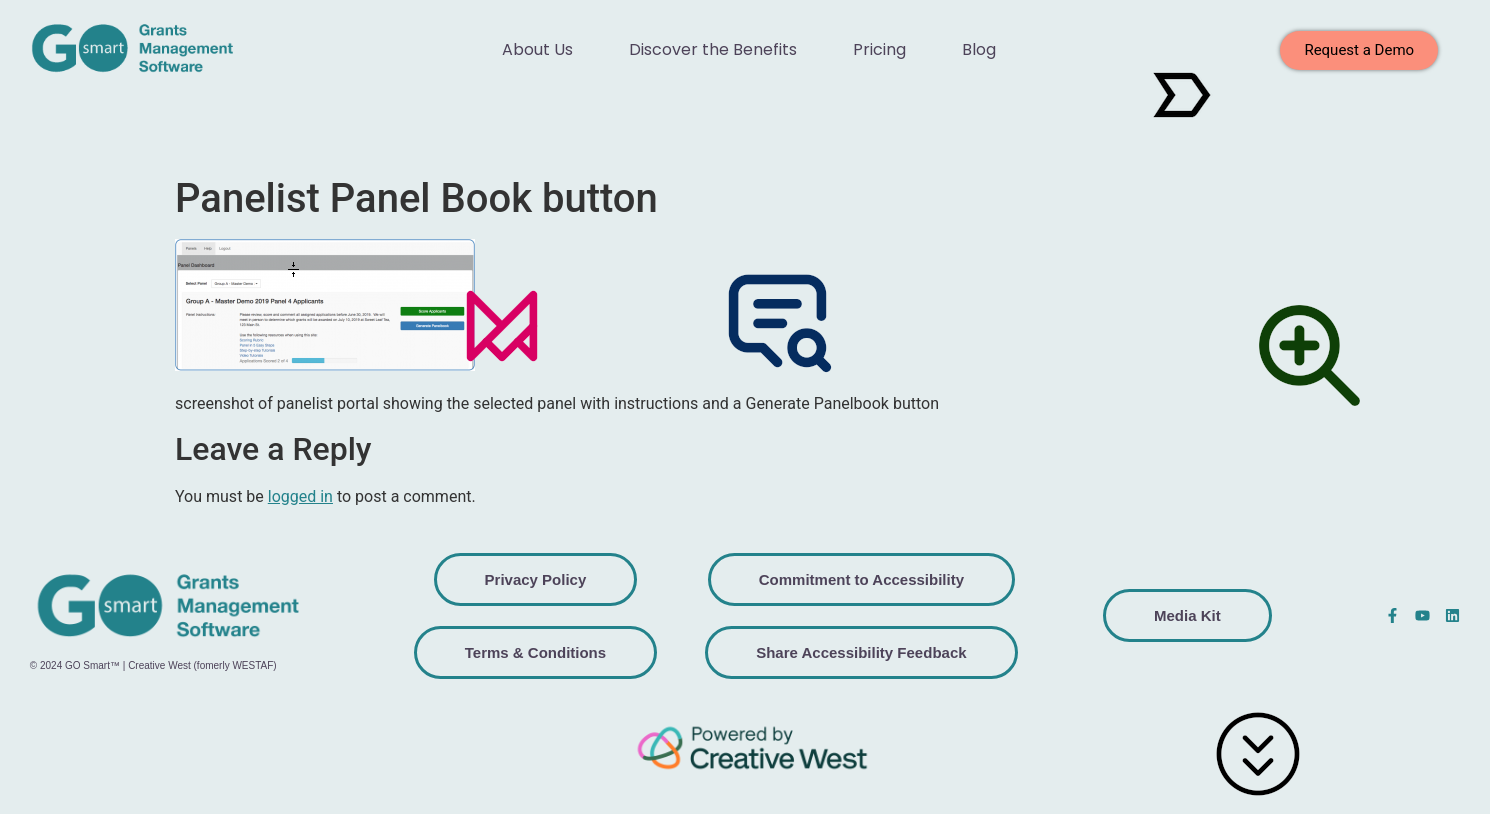  I want to click on zoom in on content or image, so click(1309, 355).